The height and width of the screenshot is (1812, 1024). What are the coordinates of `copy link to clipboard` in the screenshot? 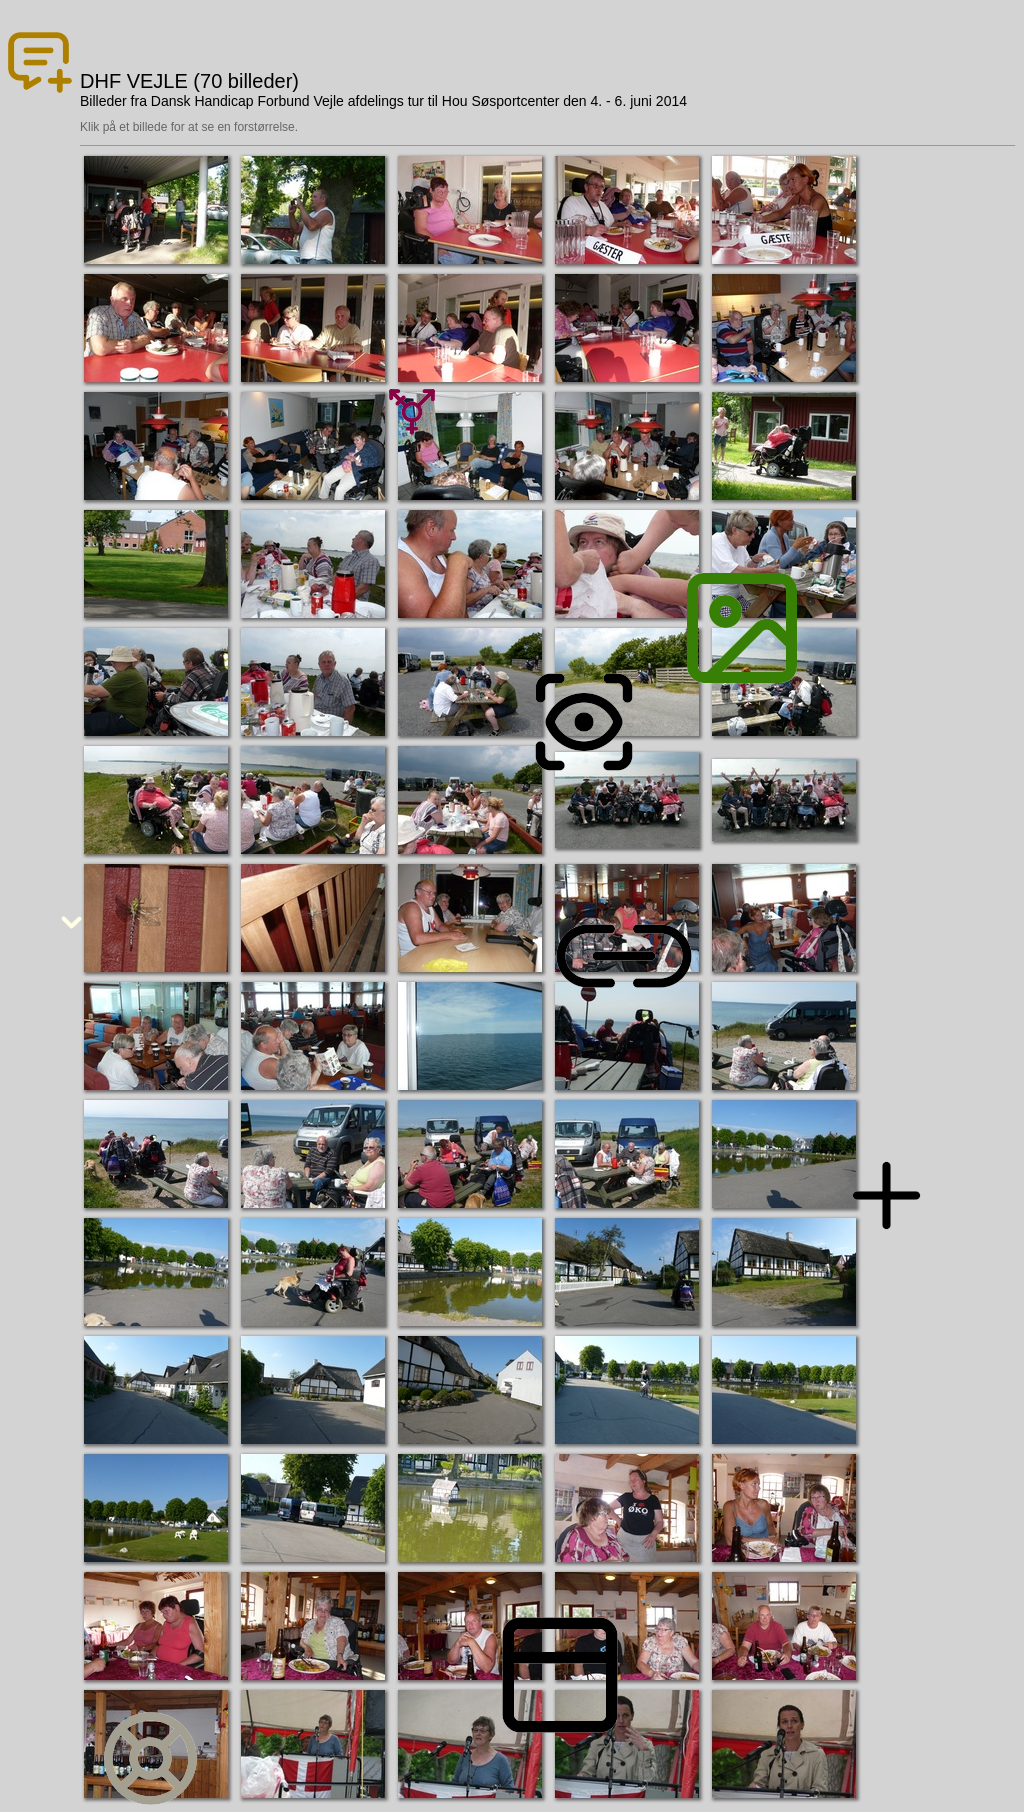 It's located at (624, 956).